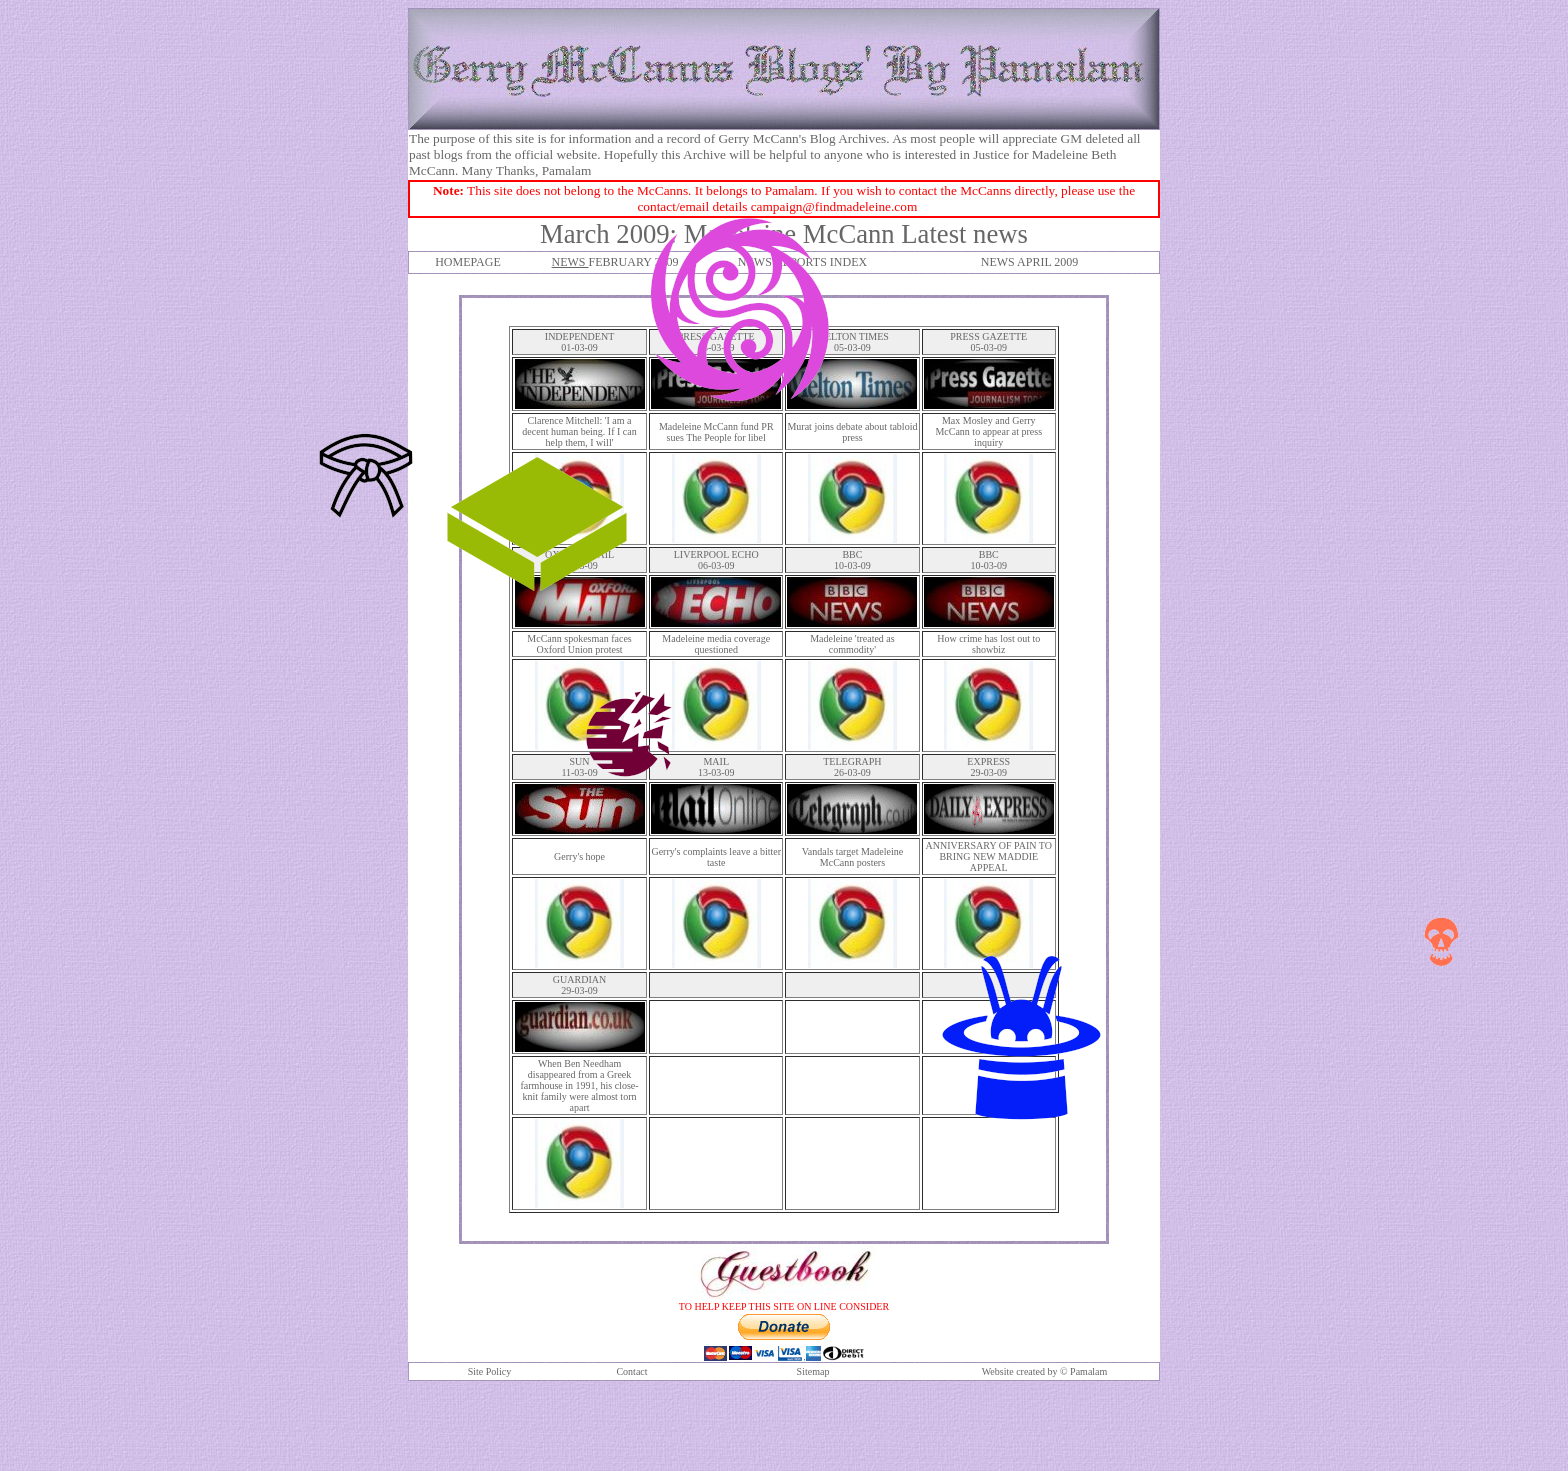  What do you see at coordinates (1441, 942) in the screenshot?
I see `dark humor or comedy category in a game` at bounding box center [1441, 942].